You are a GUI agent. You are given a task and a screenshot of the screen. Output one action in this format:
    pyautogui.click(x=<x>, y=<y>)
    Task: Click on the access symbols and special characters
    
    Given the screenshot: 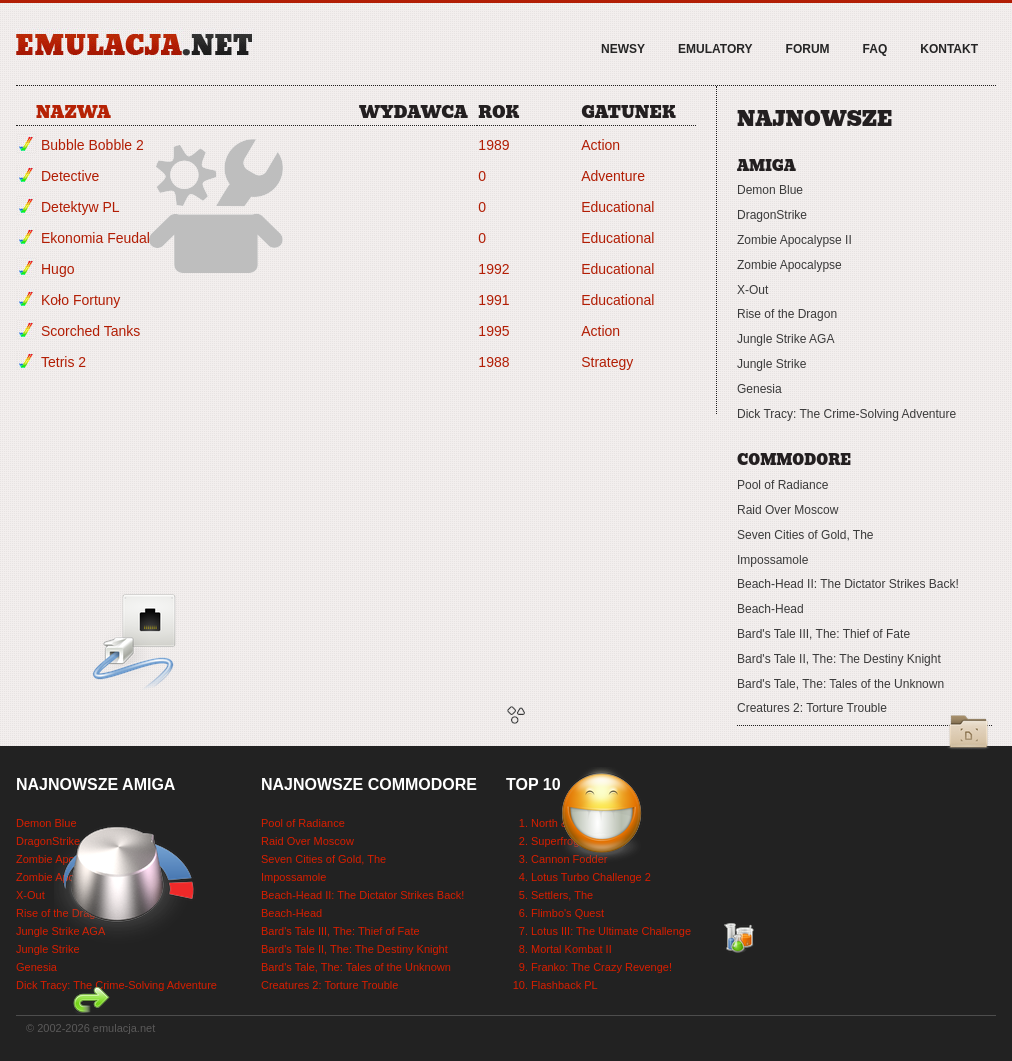 What is the action you would take?
    pyautogui.click(x=516, y=715)
    